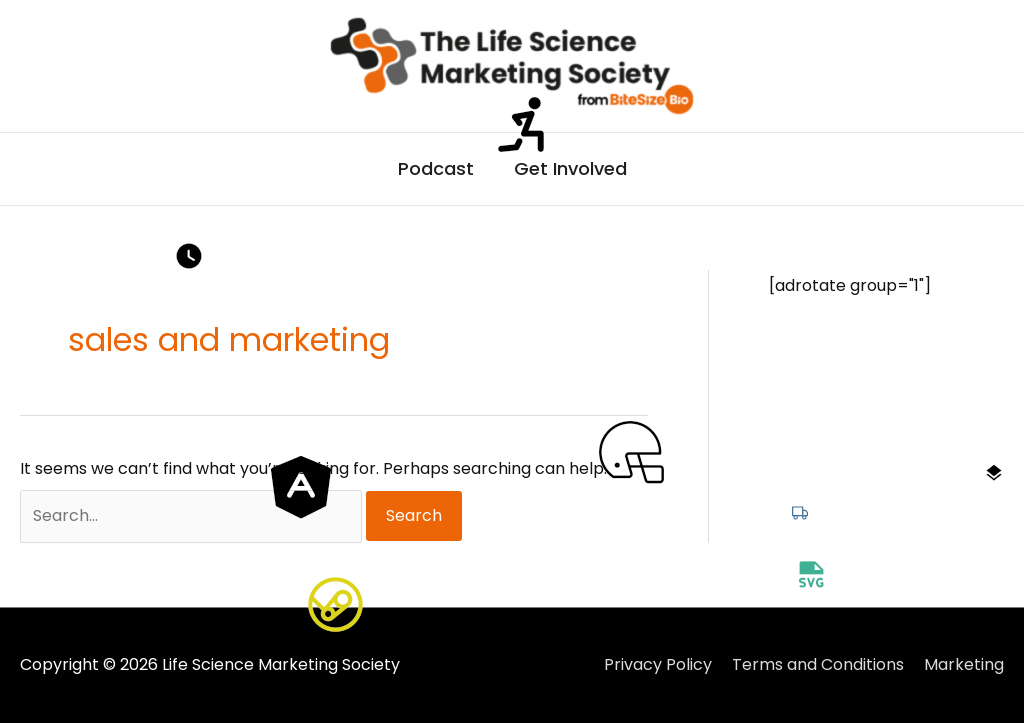  I want to click on an SVG file type indicator, so click(811, 575).